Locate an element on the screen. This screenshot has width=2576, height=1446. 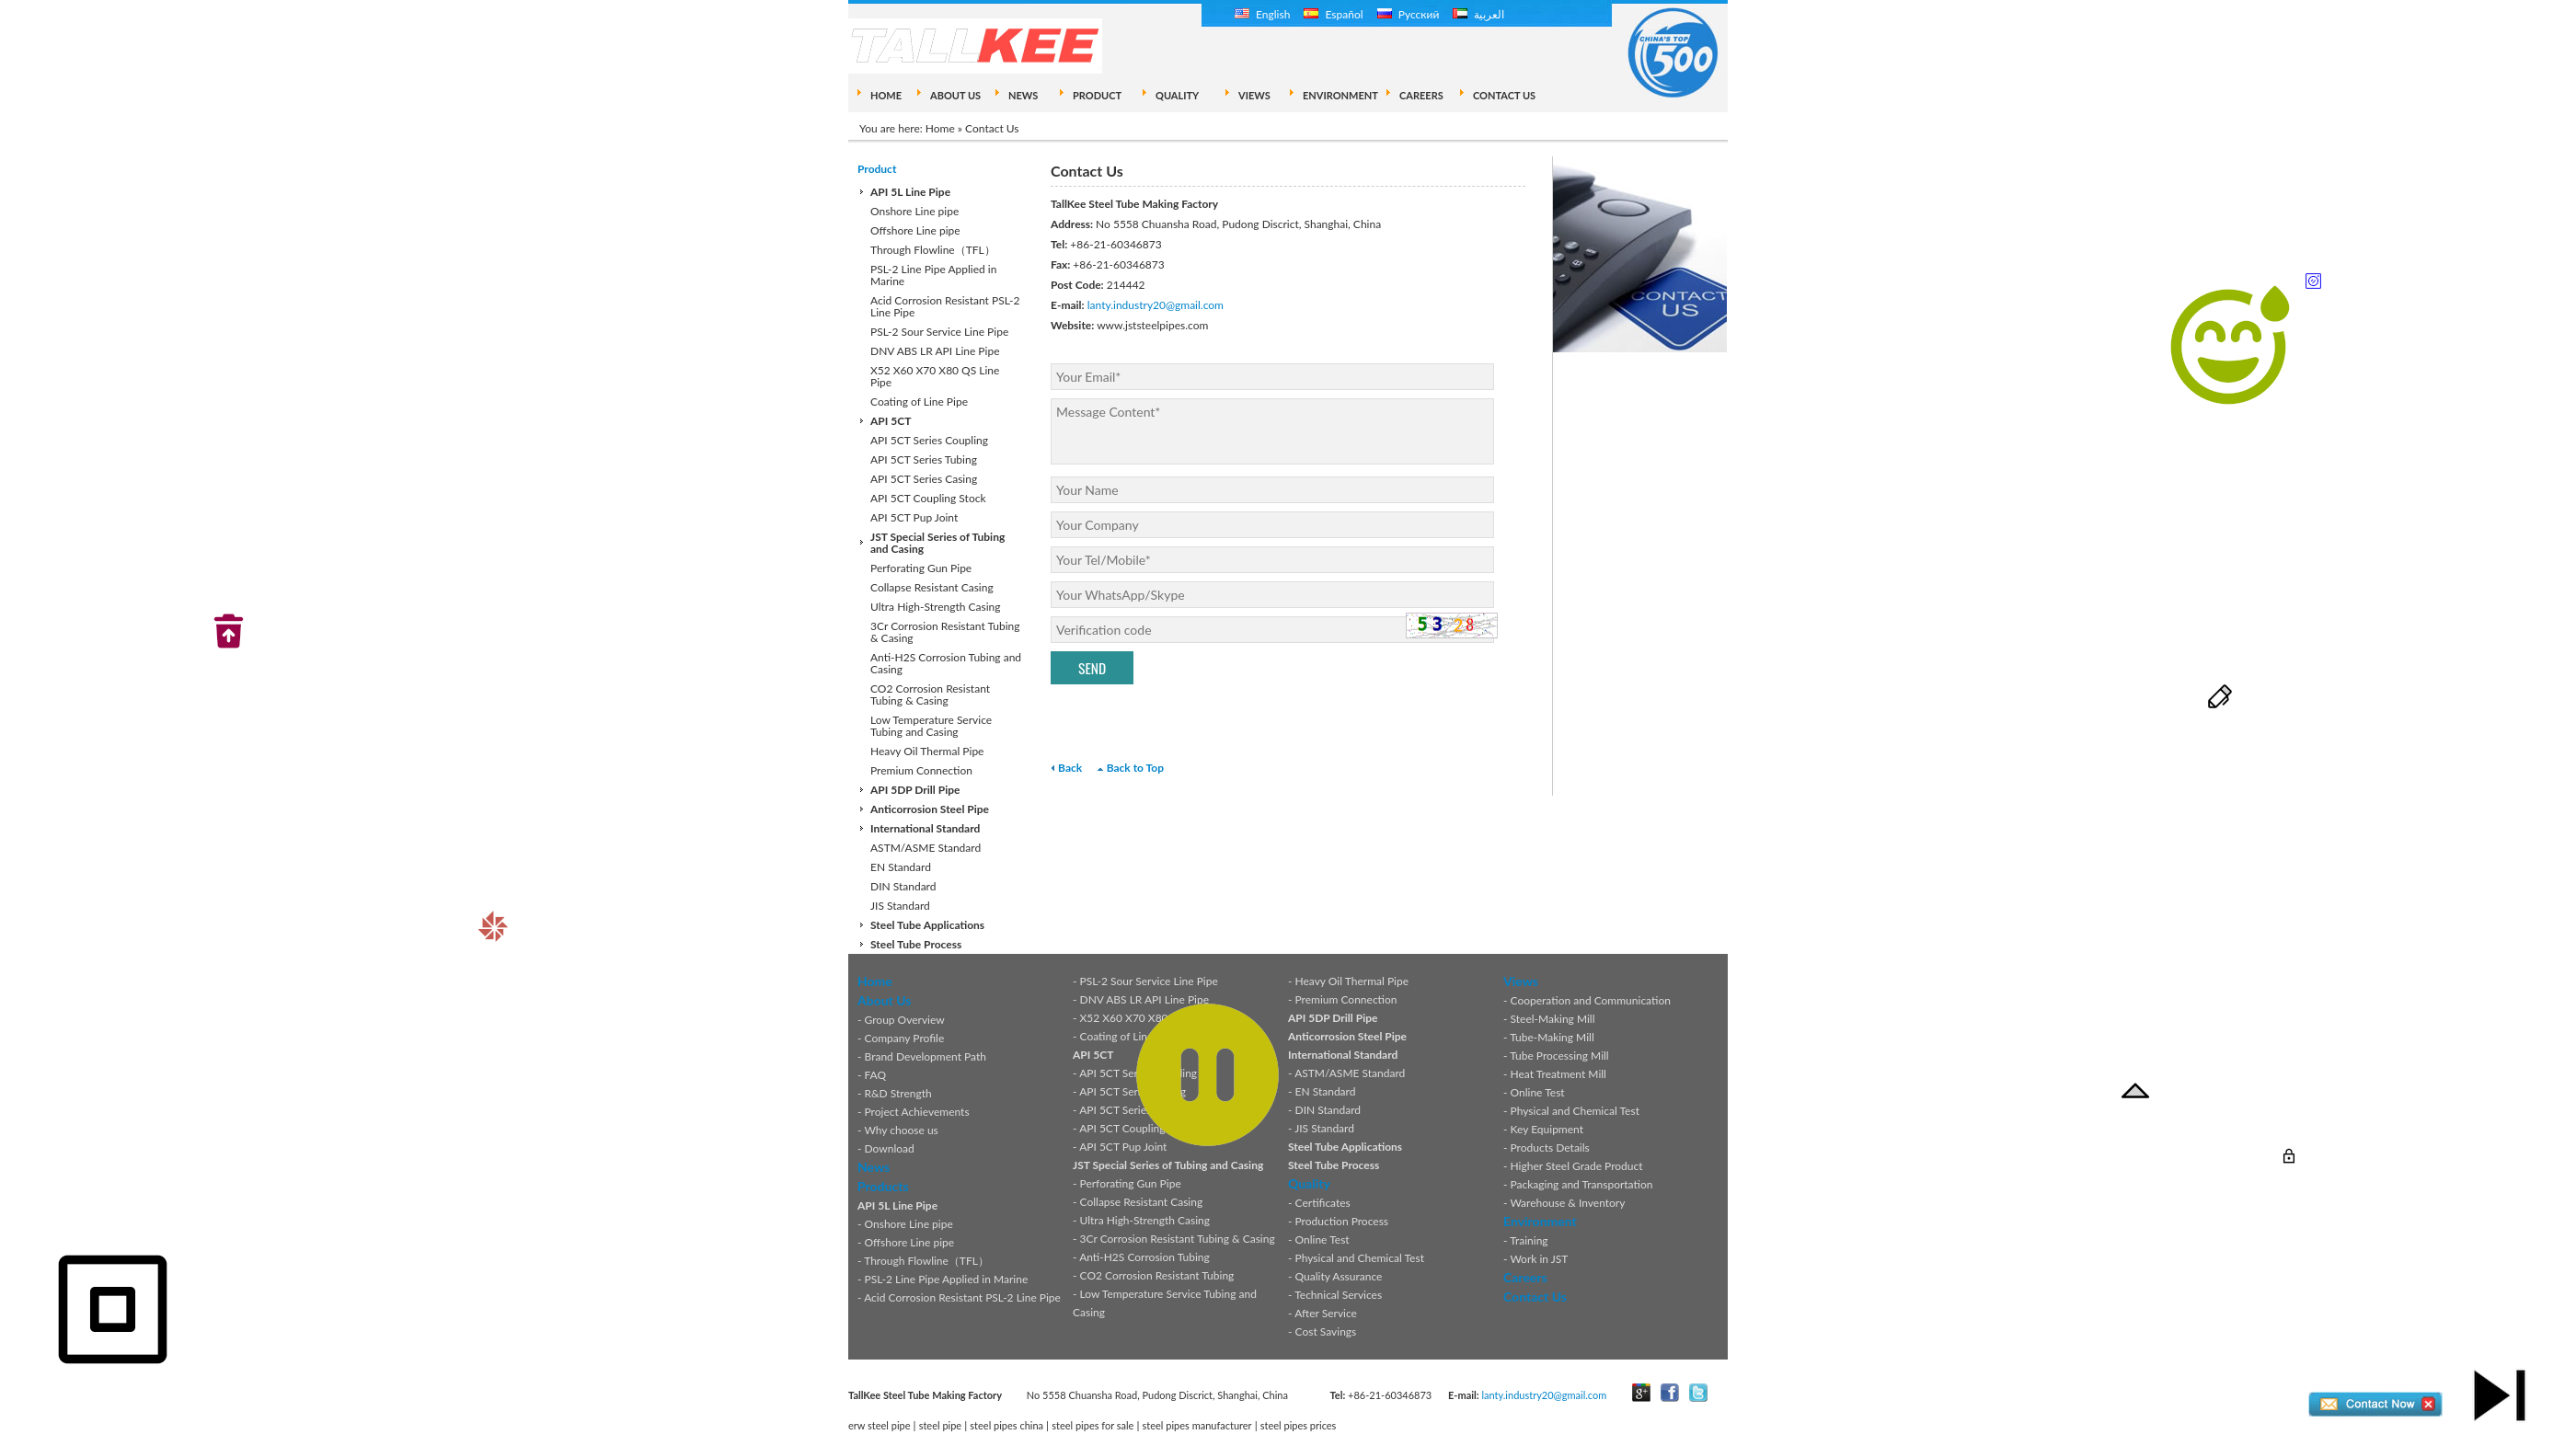
square payment or point-of-sale app is located at coordinates (112, 1309).